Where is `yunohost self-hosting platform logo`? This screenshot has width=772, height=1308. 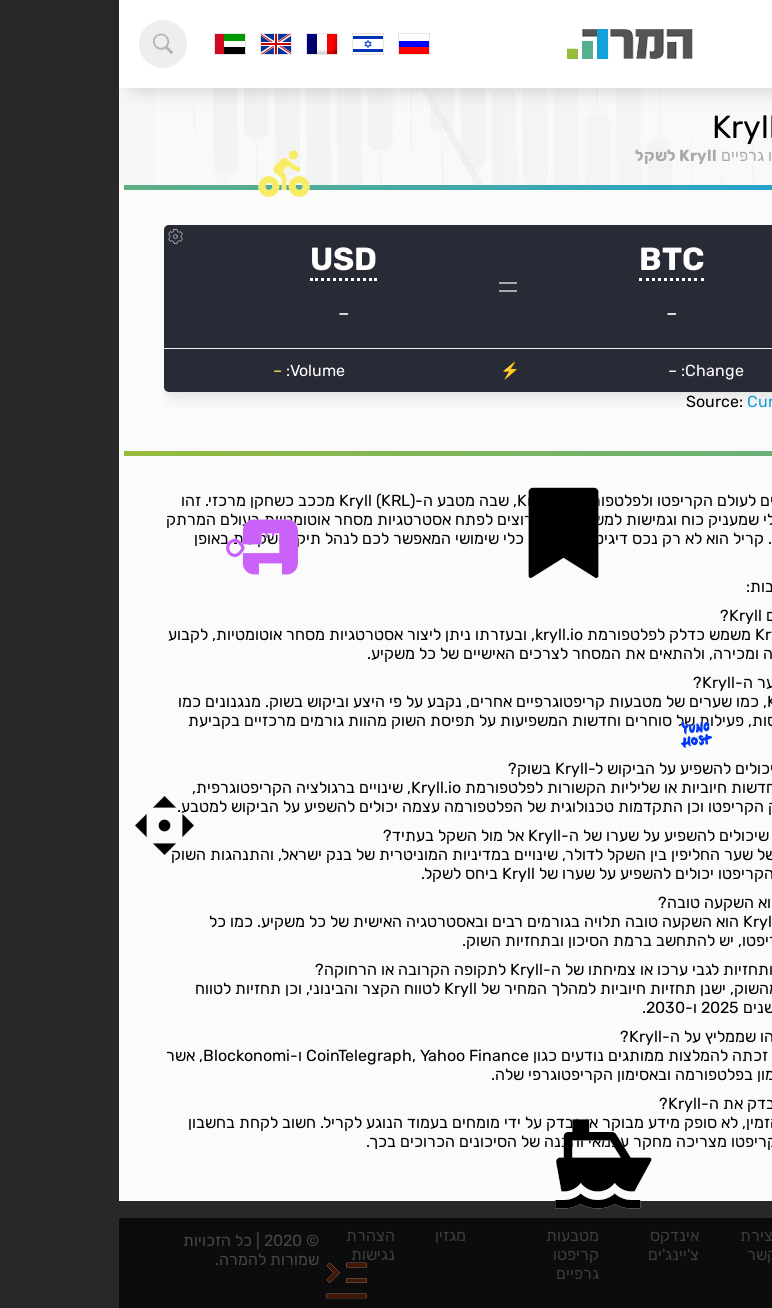
yunohost self-hosting platform logo is located at coordinates (696, 734).